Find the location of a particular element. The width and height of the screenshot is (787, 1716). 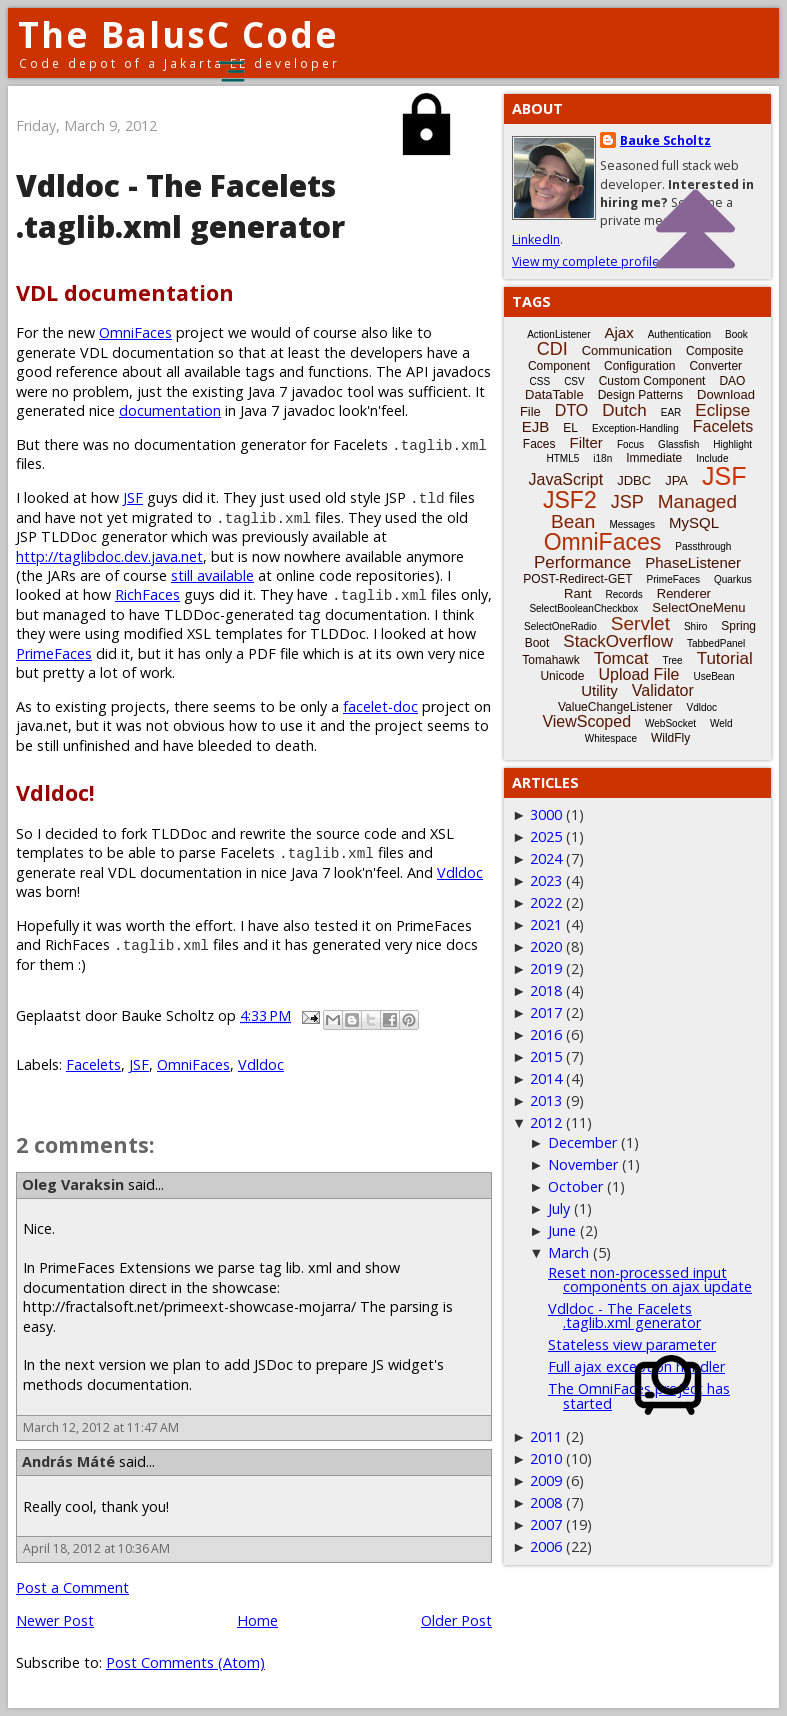

indicates a secure connection is located at coordinates (426, 125).